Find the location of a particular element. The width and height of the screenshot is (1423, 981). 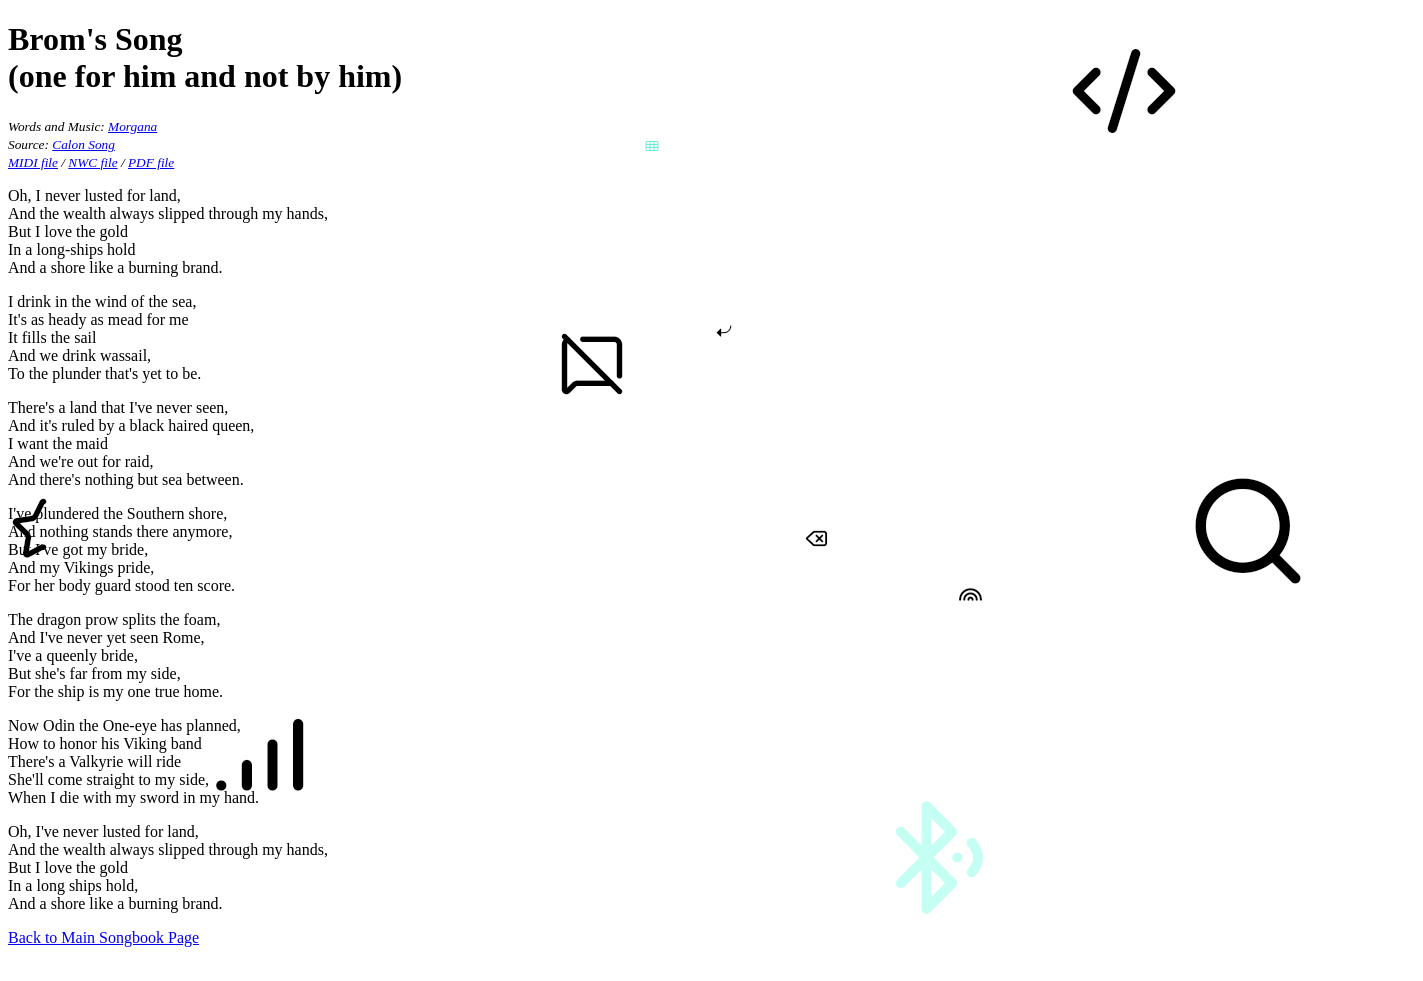

indicates strong network or cellular signal strength is located at coordinates (272, 744).